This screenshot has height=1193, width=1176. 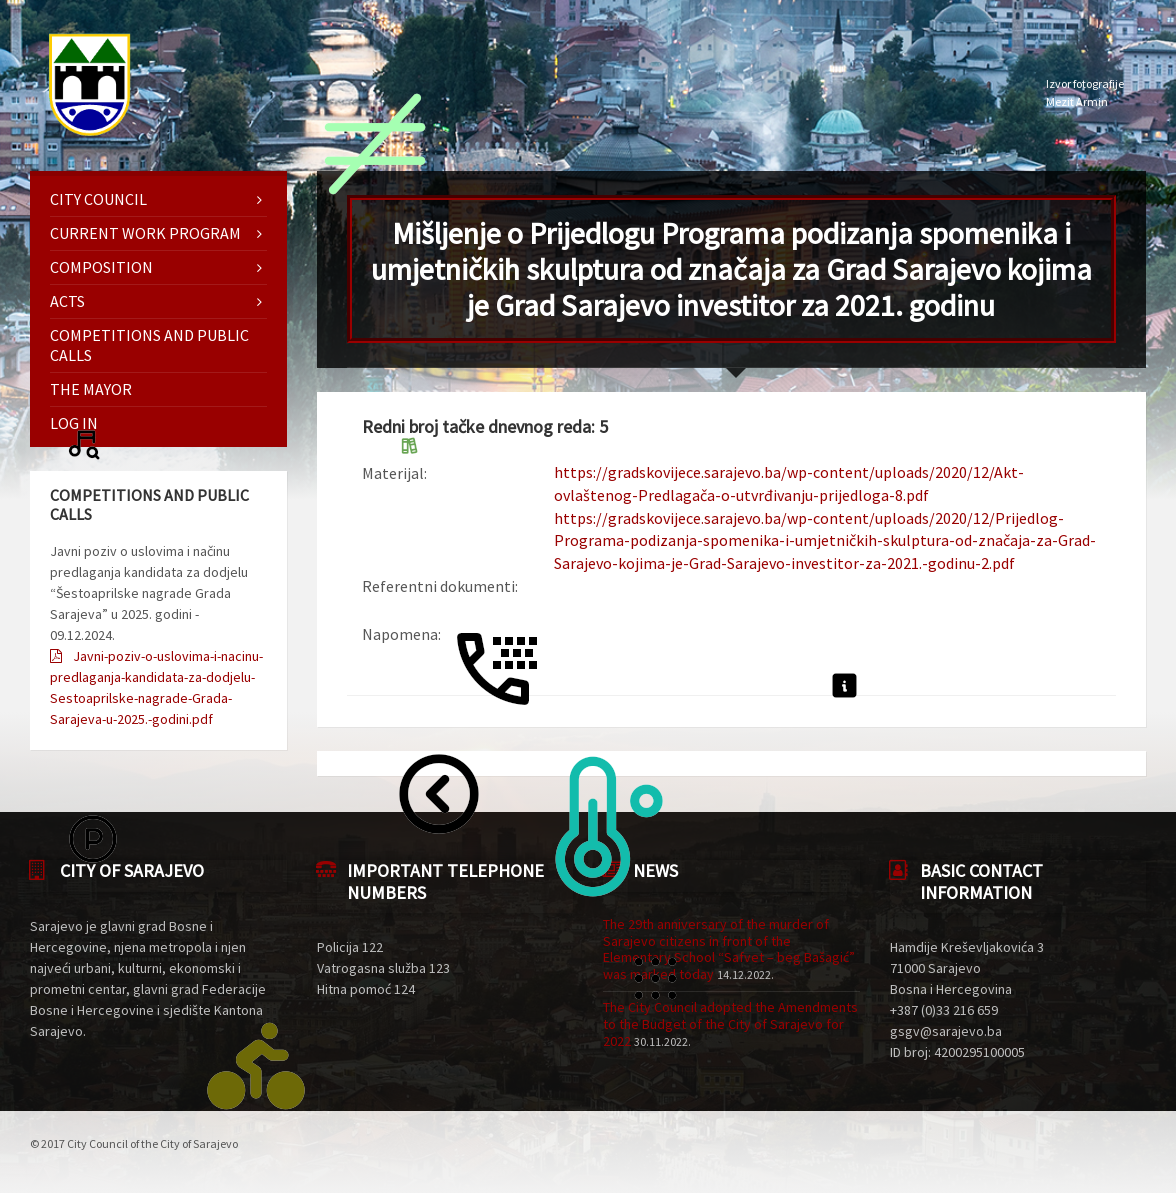 I want to click on view current temperature reading, so click(x=597, y=826).